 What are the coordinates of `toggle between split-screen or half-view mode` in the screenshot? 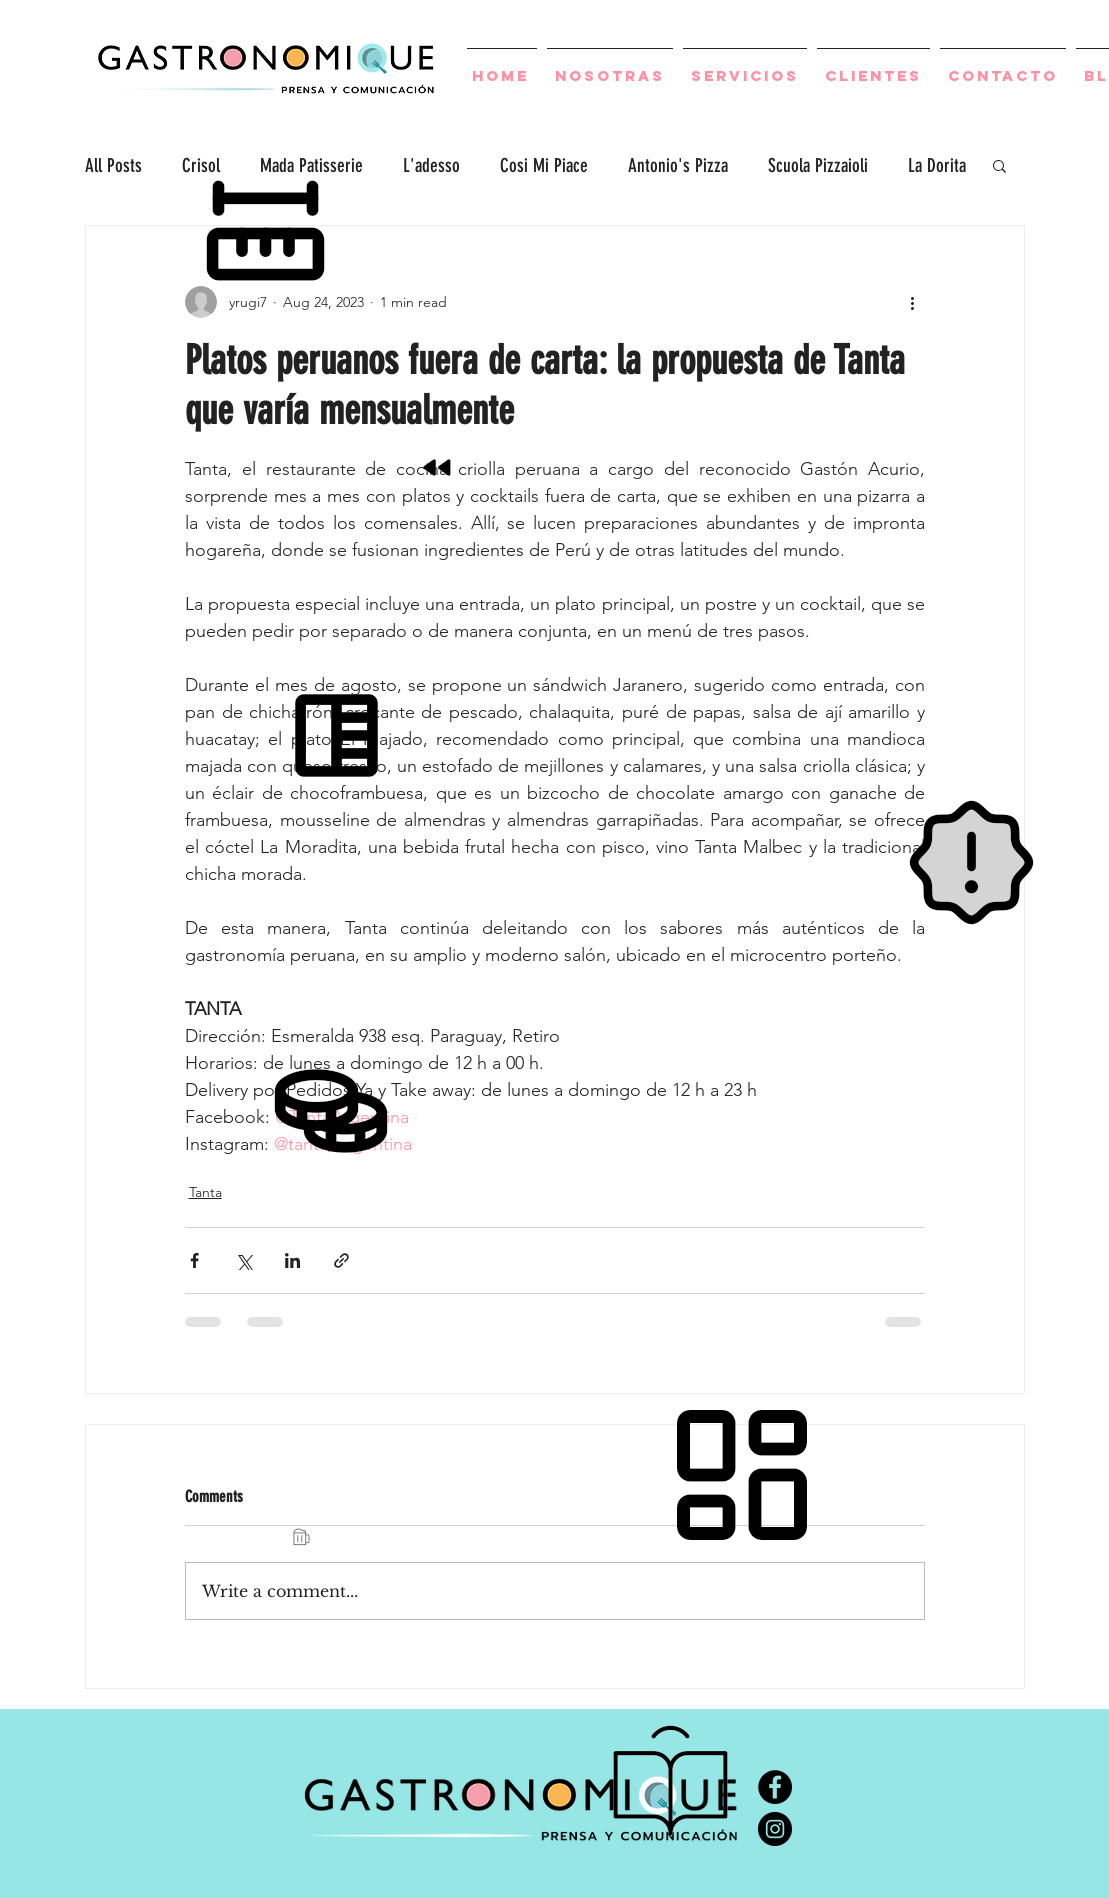 It's located at (336, 735).